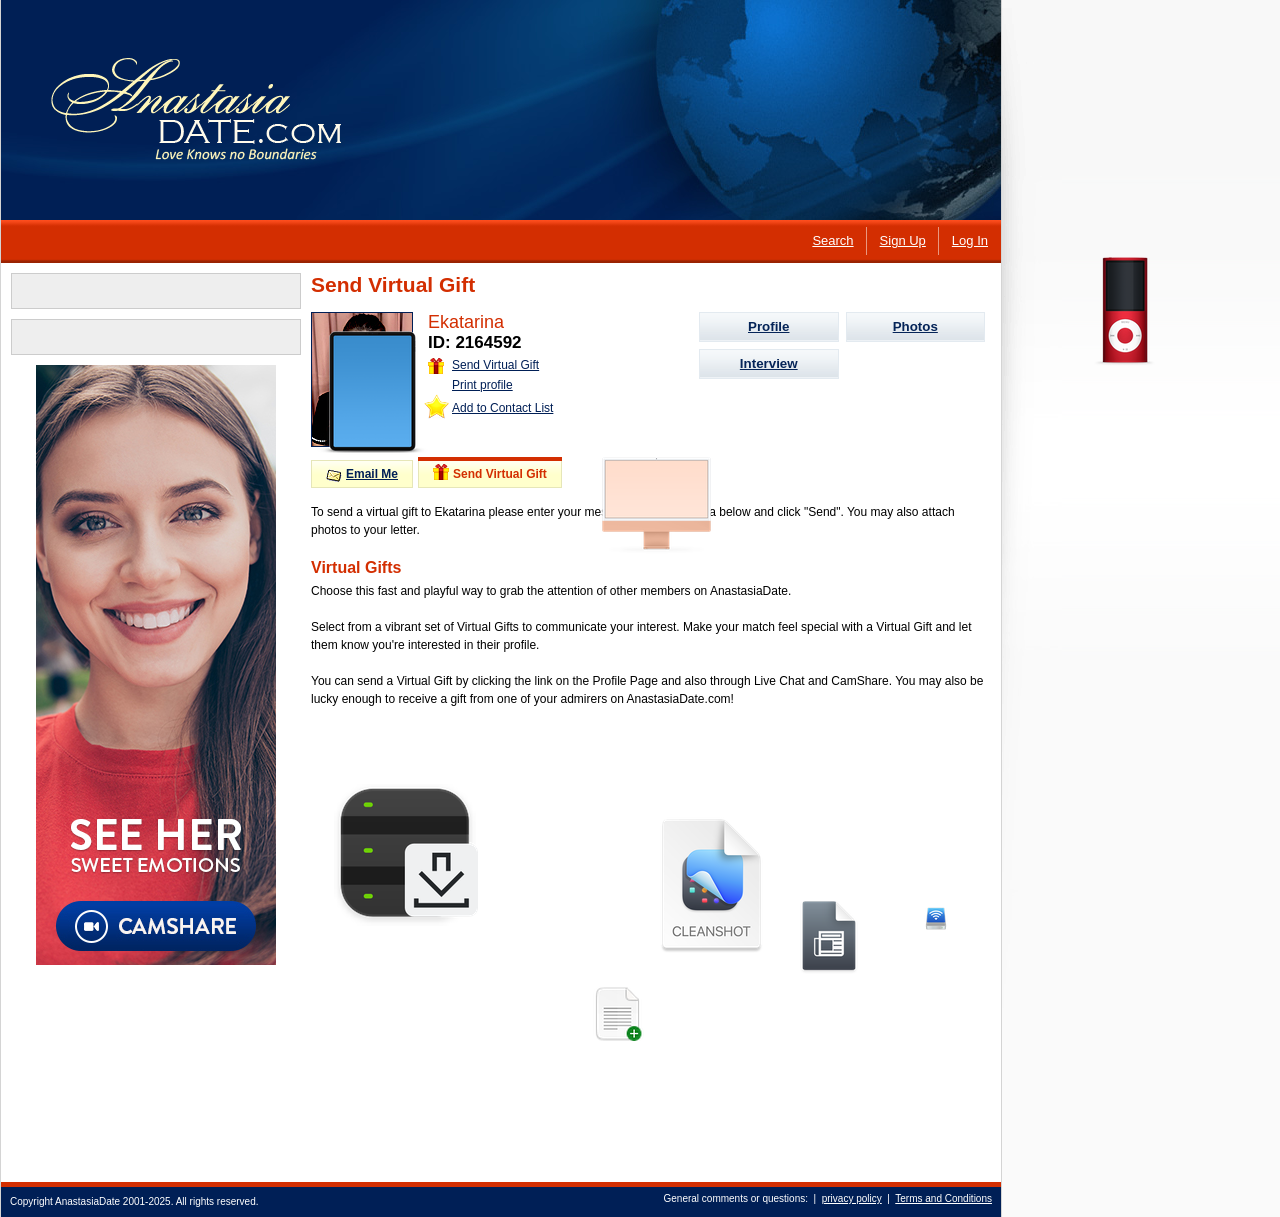 The width and height of the screenshot is (1280, 1217). I want to click on configure network server installation settings, so click(406, 855).